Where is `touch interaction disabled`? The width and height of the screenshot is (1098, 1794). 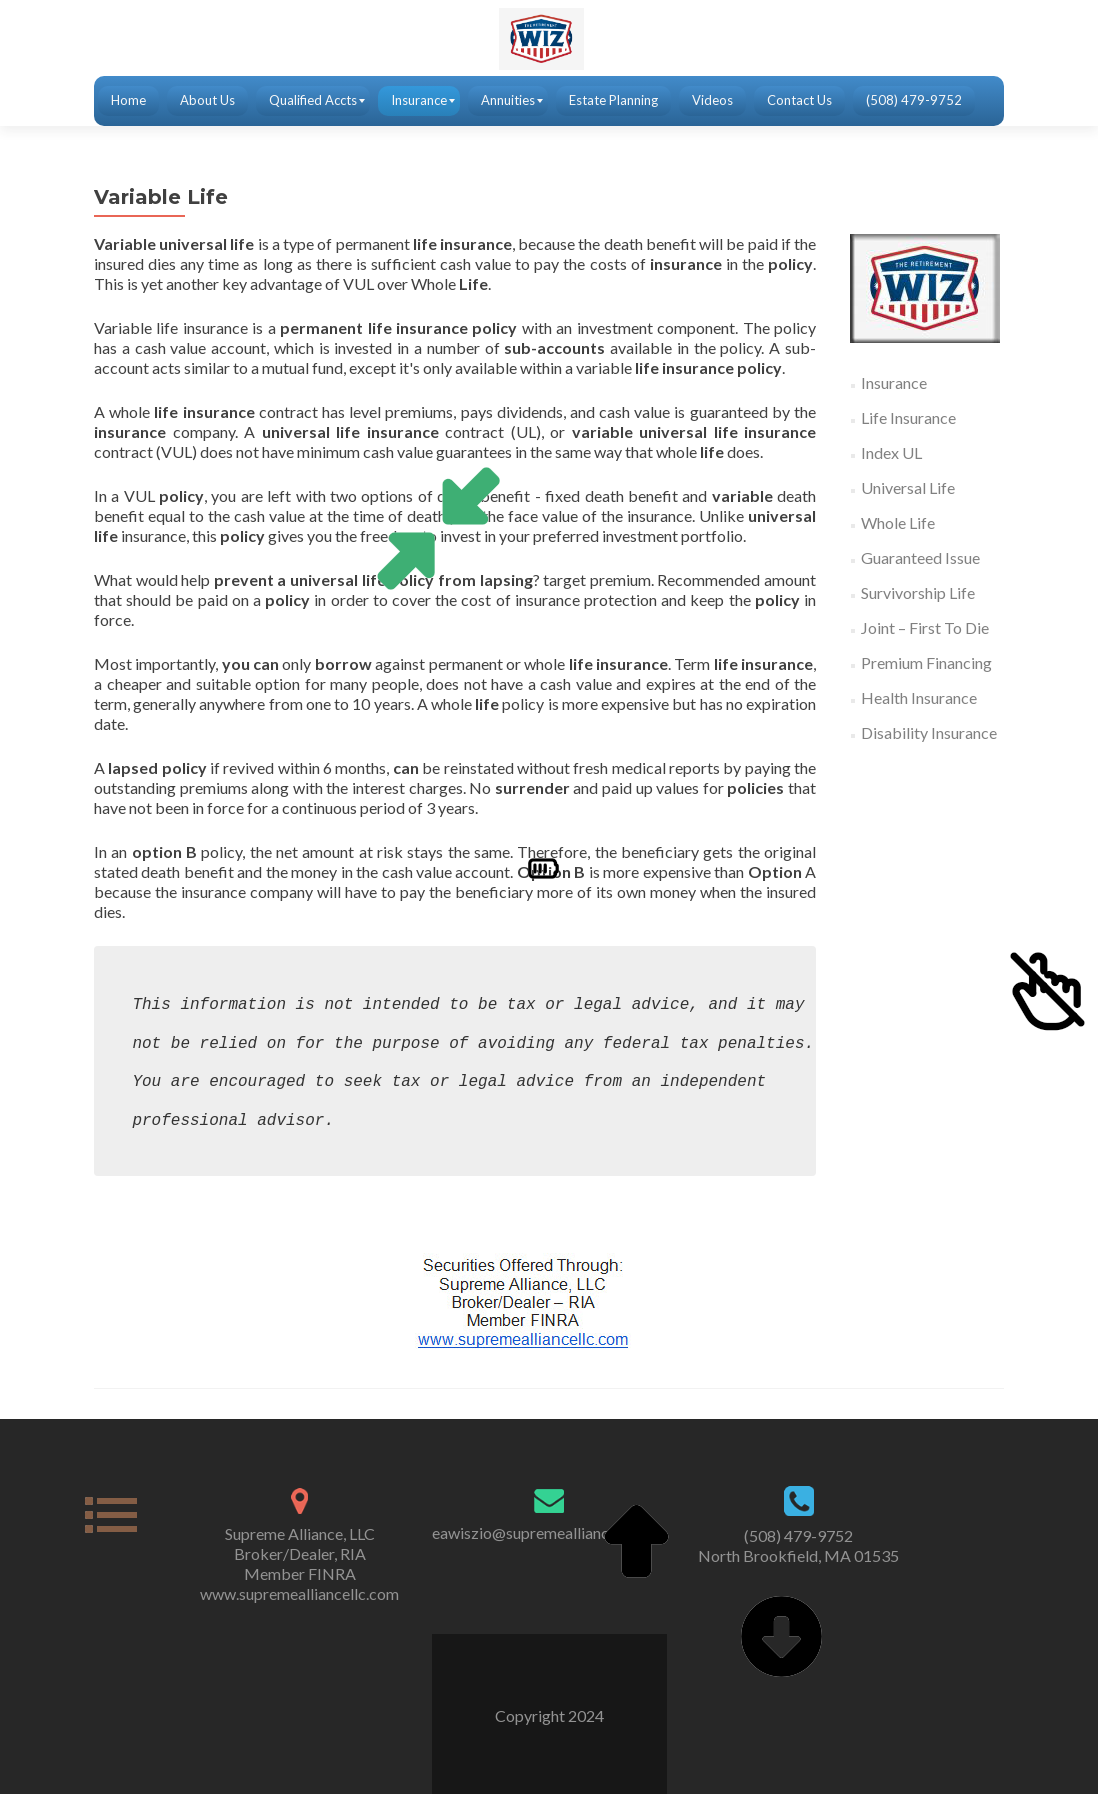 touch interaction disabled is located at coordinates (1047, 989).